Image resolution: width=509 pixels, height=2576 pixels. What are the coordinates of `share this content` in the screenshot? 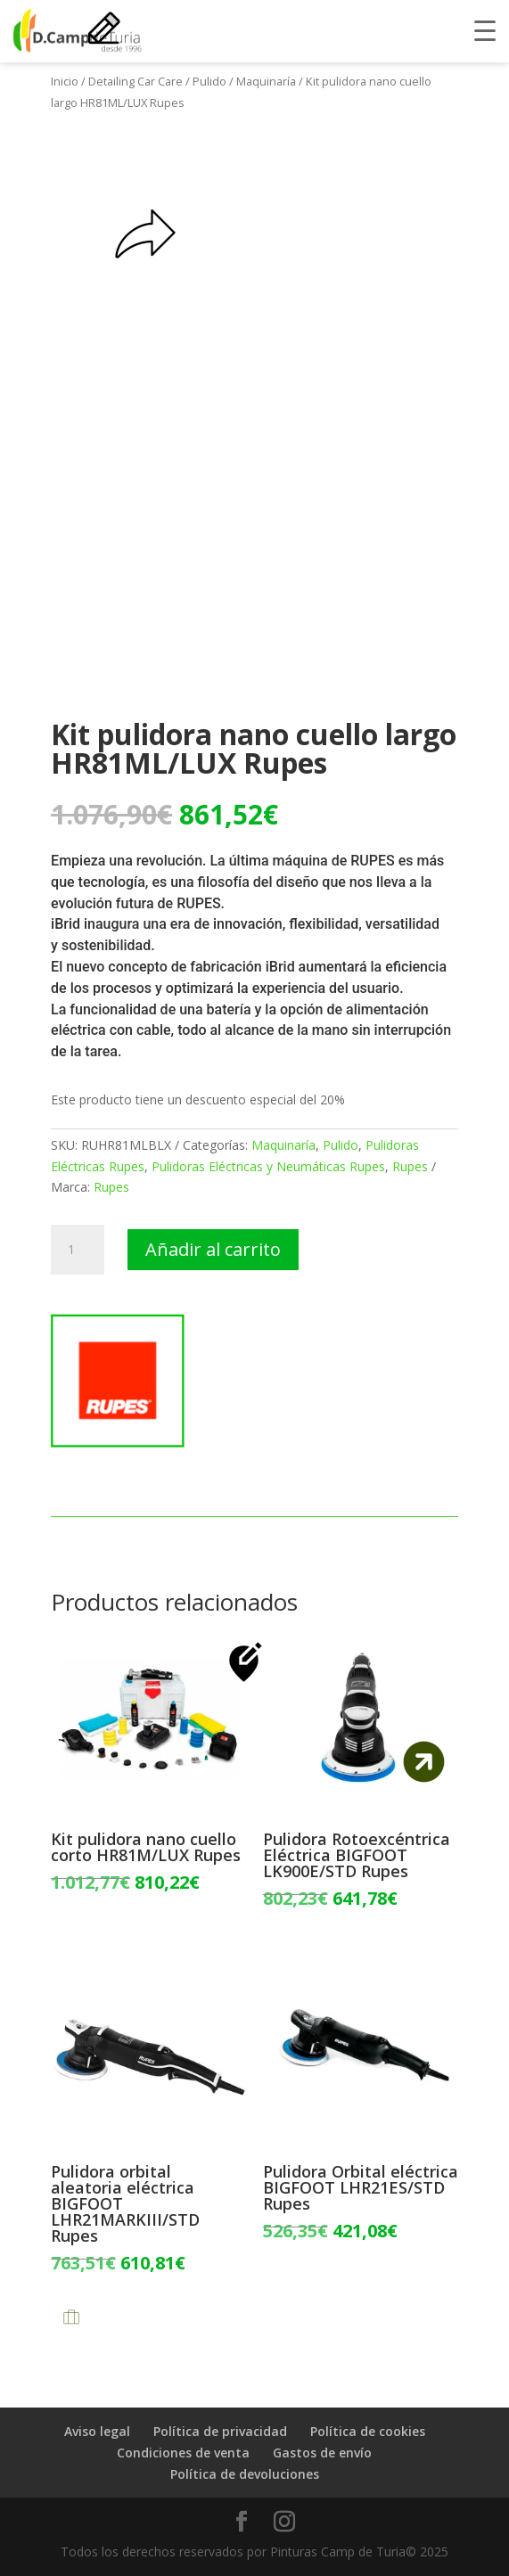 It's located at (145, 237).